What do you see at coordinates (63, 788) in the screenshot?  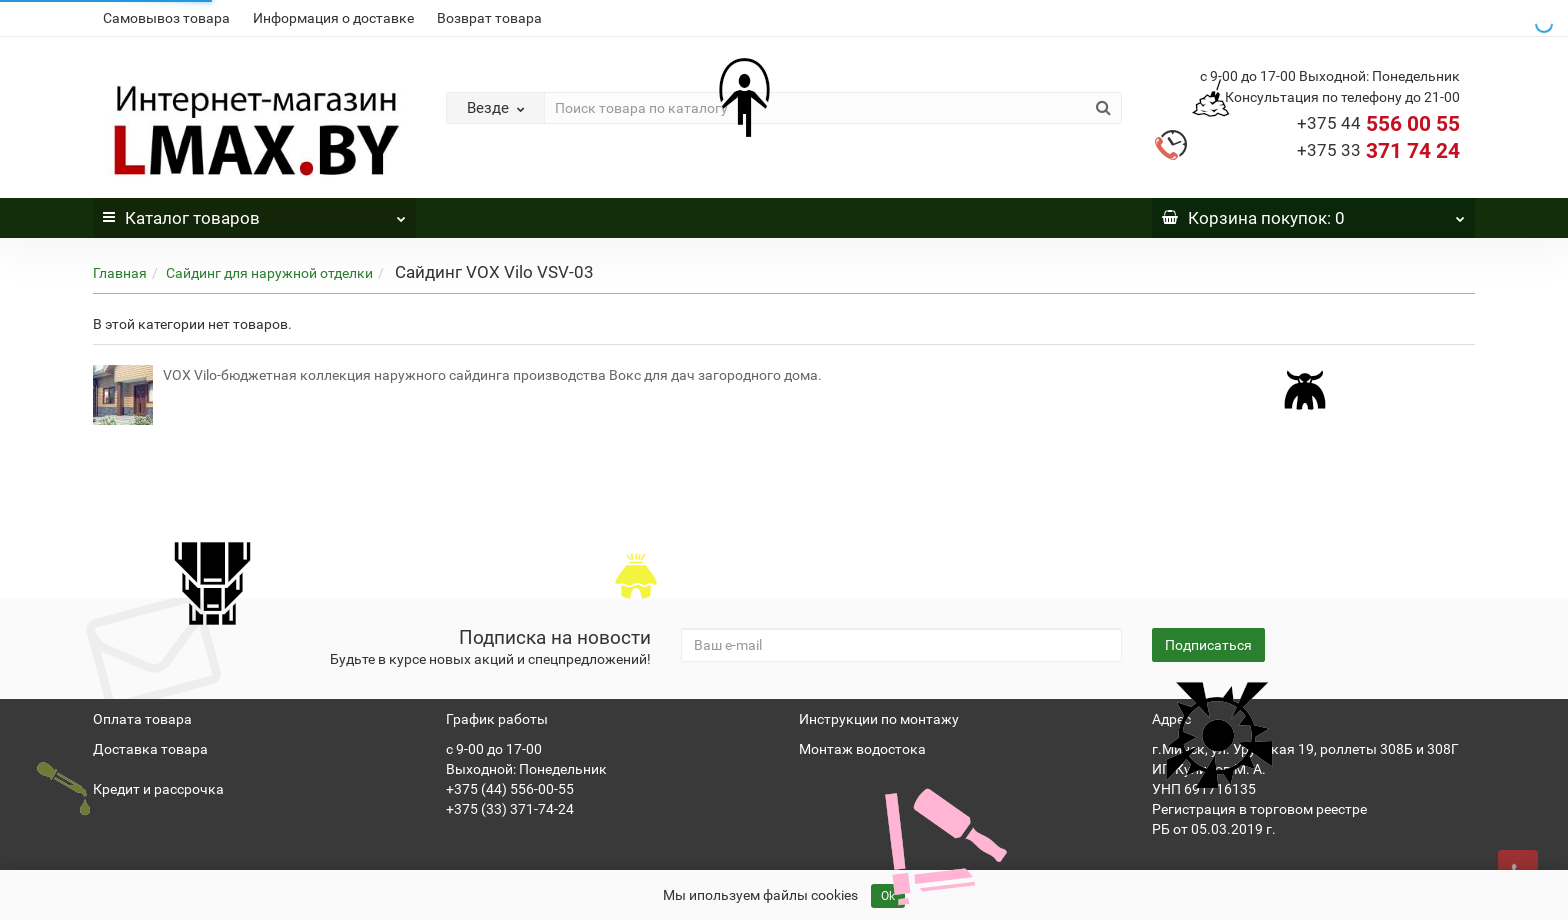 I see `select a color from the canvas` at bounding box center [63, 788].